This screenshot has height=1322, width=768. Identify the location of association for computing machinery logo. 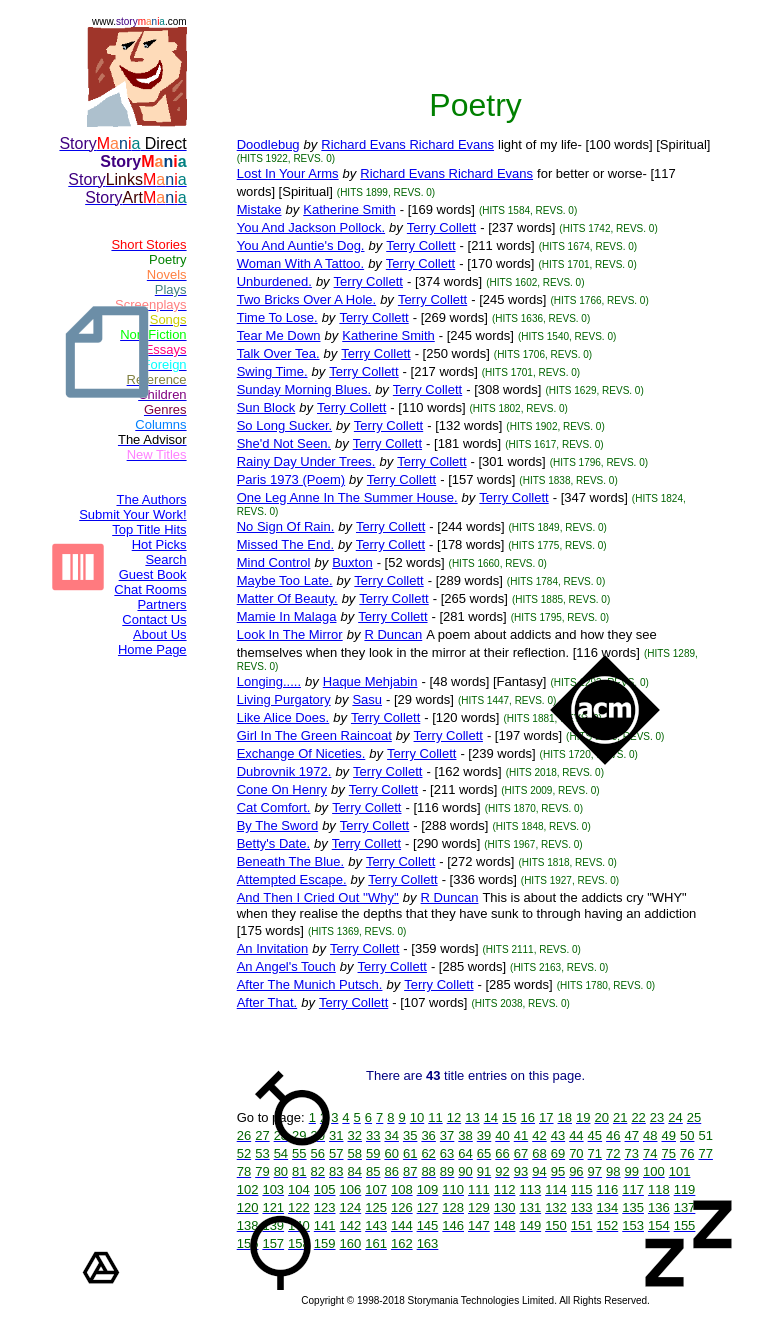
(605, 710).